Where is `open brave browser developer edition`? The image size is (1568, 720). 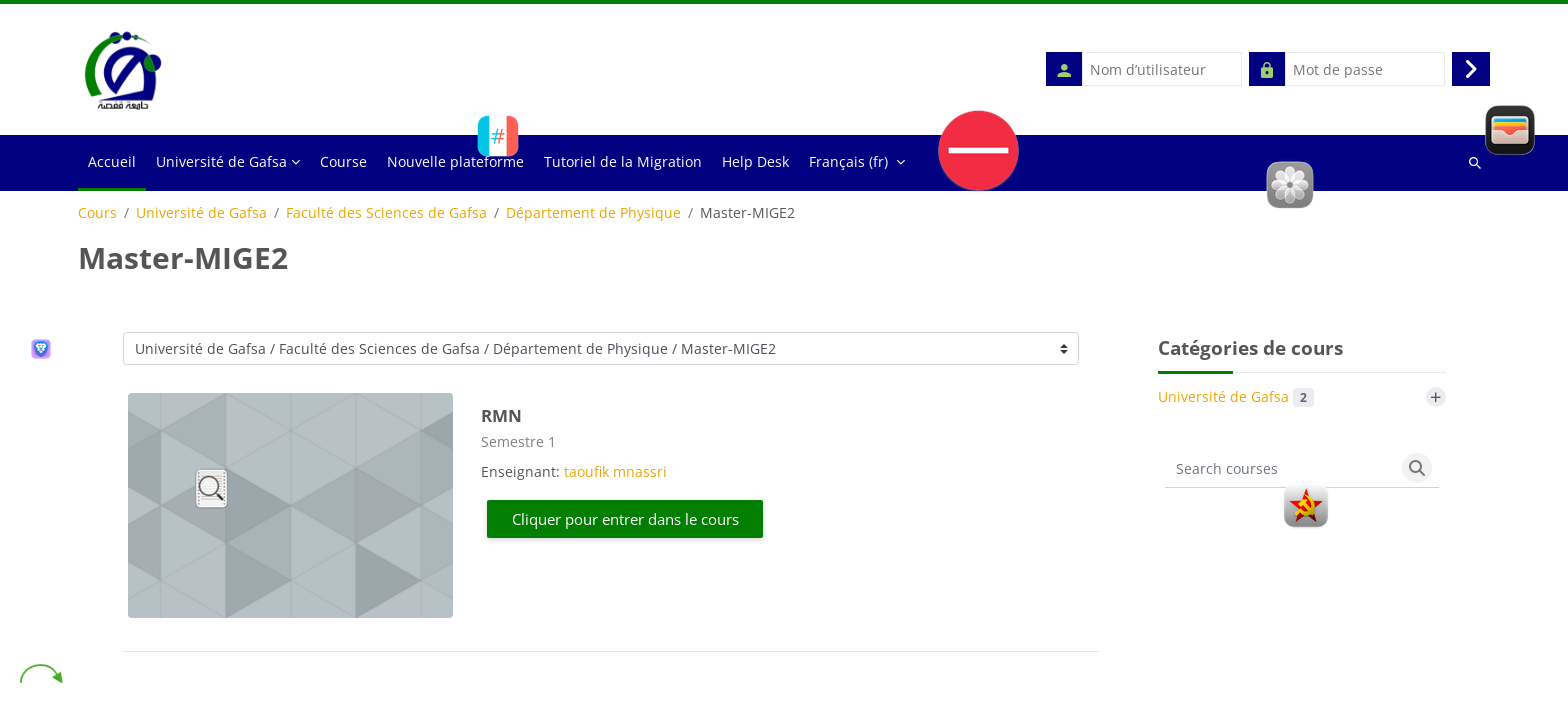
open brave browser developer edition is located at coordinates (41, 349).